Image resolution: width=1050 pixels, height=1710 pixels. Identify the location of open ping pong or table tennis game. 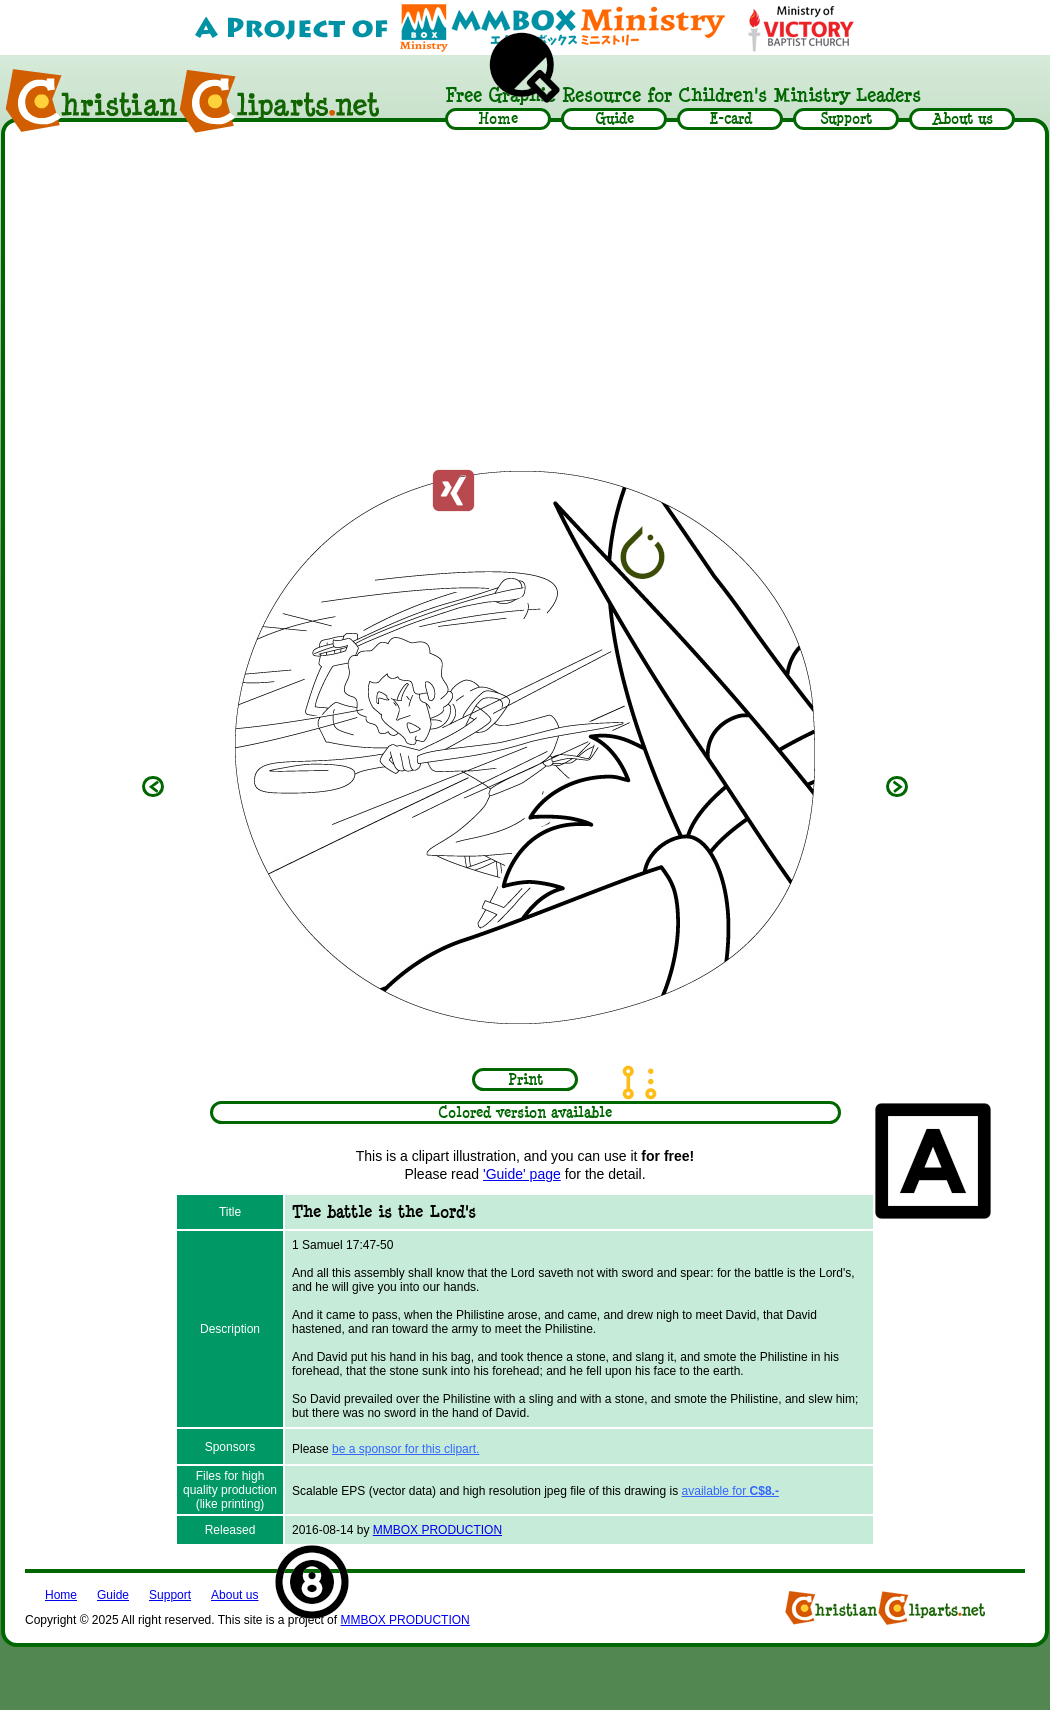
(523, 66).